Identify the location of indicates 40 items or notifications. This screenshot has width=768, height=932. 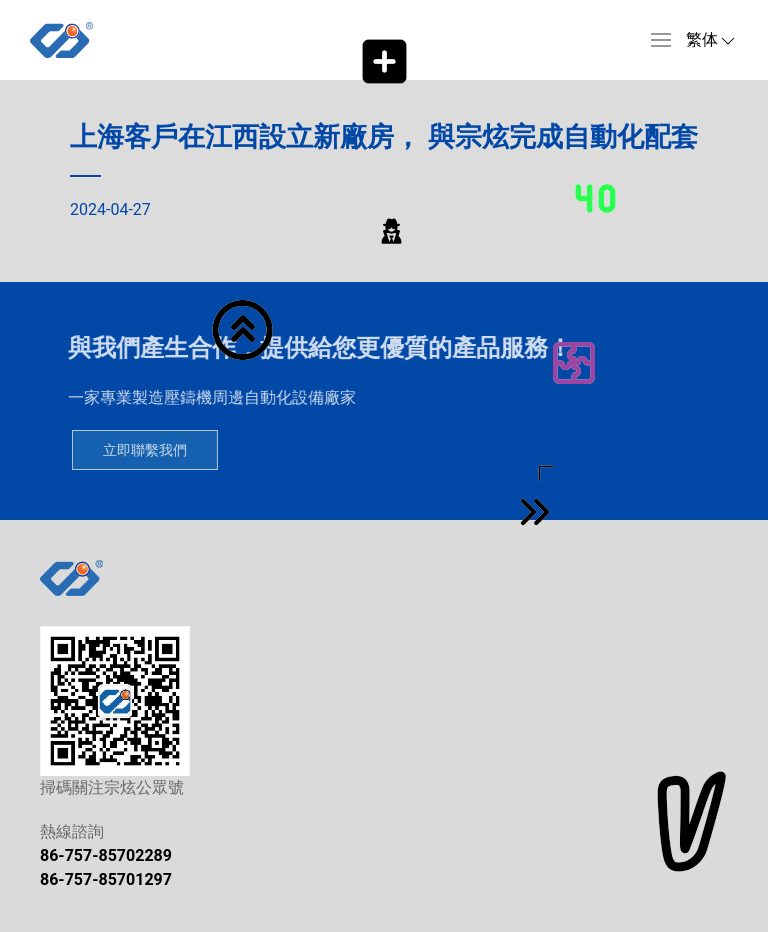
(595, 198).